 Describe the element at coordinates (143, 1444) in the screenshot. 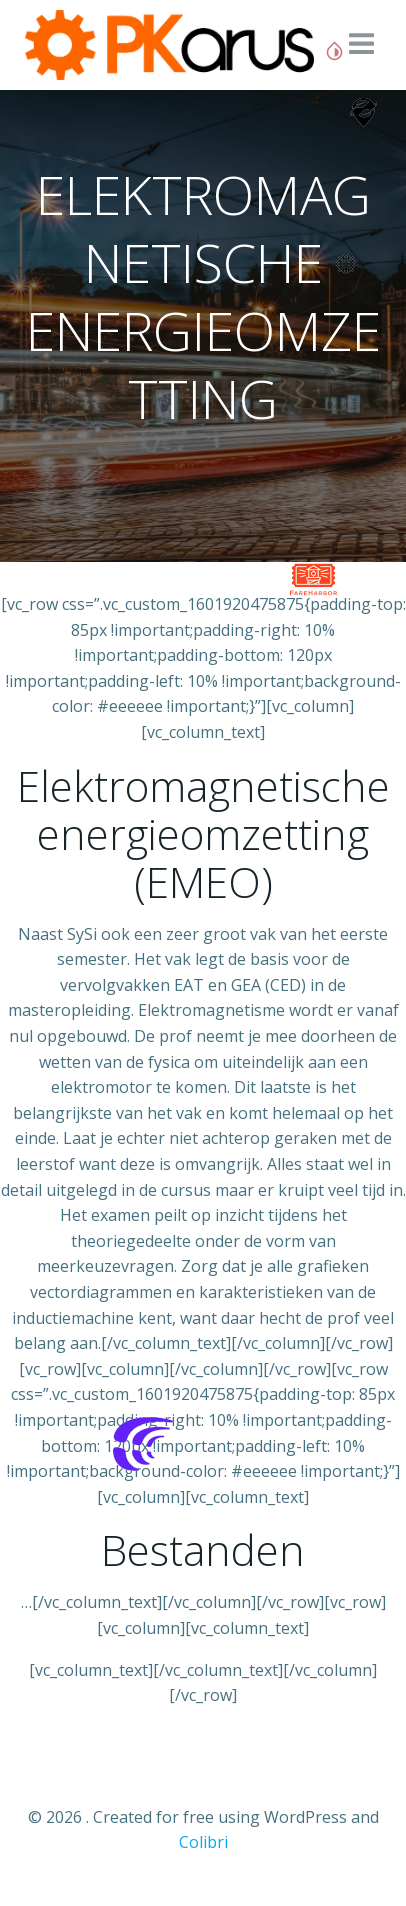

I see `Crowdin localization platform logo` at that location.